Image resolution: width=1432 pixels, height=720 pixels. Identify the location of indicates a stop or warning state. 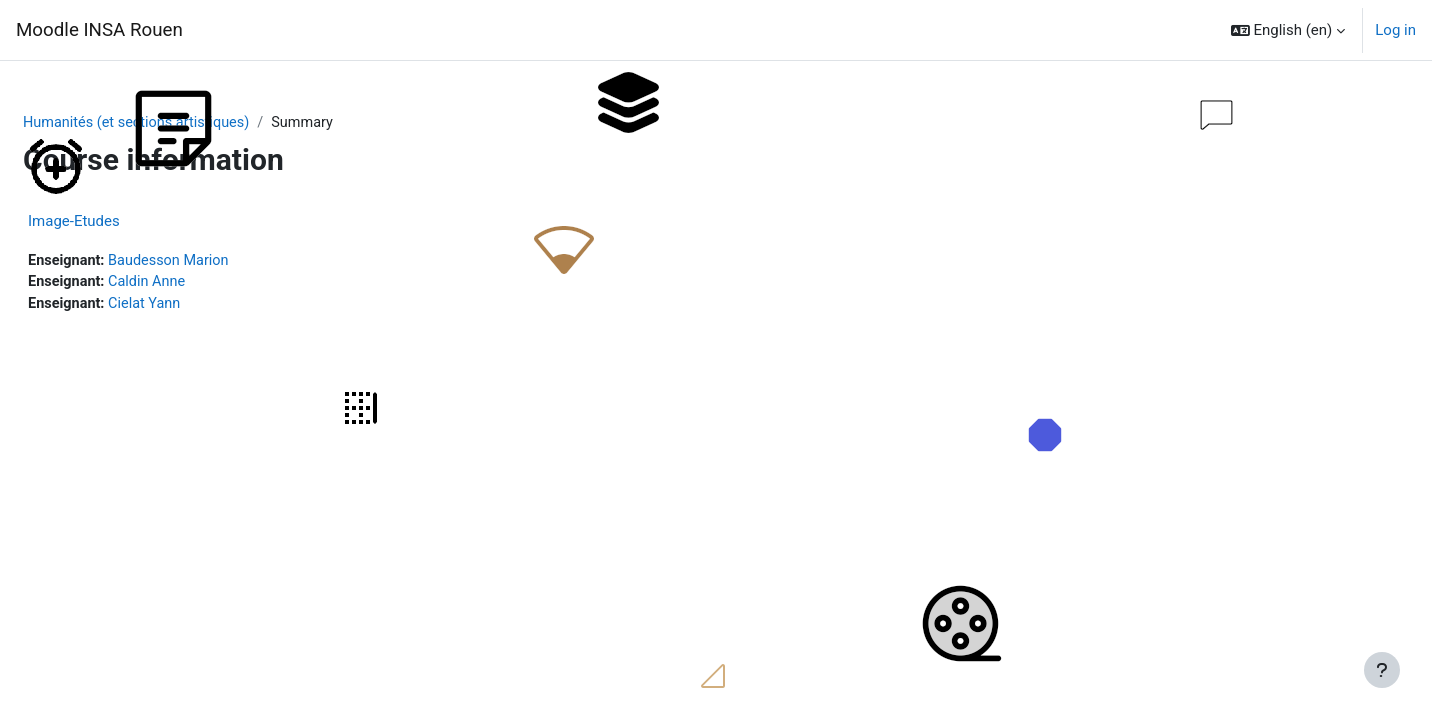
(1045, 435).